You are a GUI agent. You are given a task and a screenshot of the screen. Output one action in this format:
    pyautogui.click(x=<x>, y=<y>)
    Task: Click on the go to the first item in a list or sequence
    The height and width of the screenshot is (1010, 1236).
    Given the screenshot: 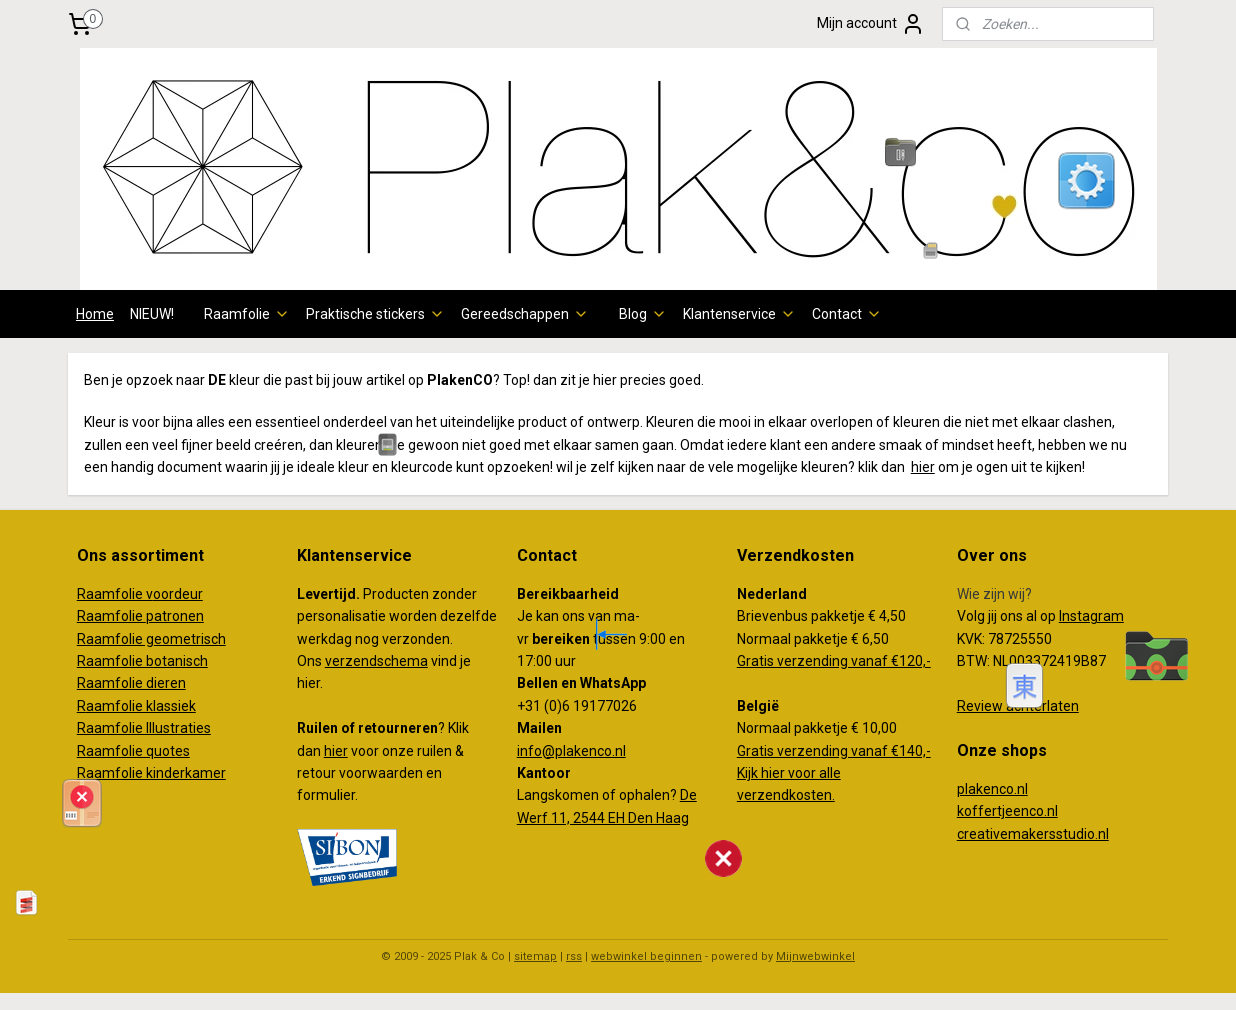 What is the action you would take?
    pyautogui.click(x=611, y=634)
    